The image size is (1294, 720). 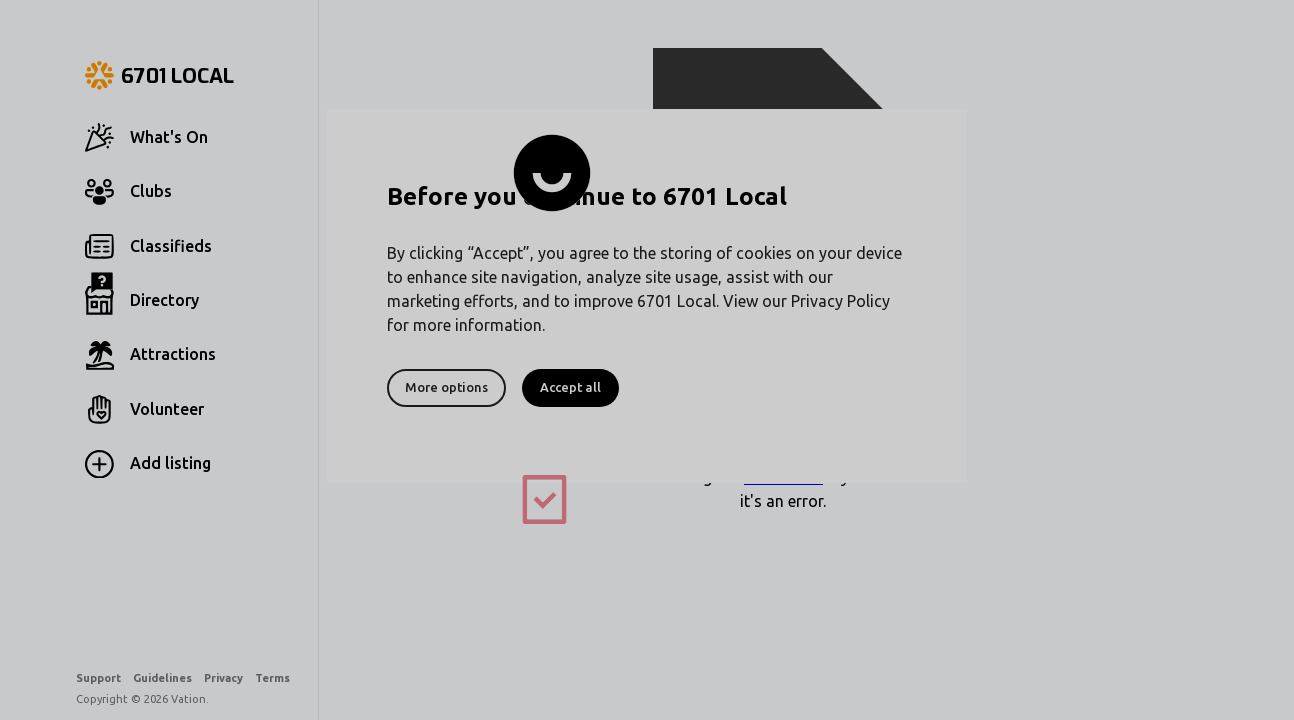 What do you see at coordinates (102, 282) in the screenshot?
I see `access FAQ or help section` at bounding box center [102, 282].